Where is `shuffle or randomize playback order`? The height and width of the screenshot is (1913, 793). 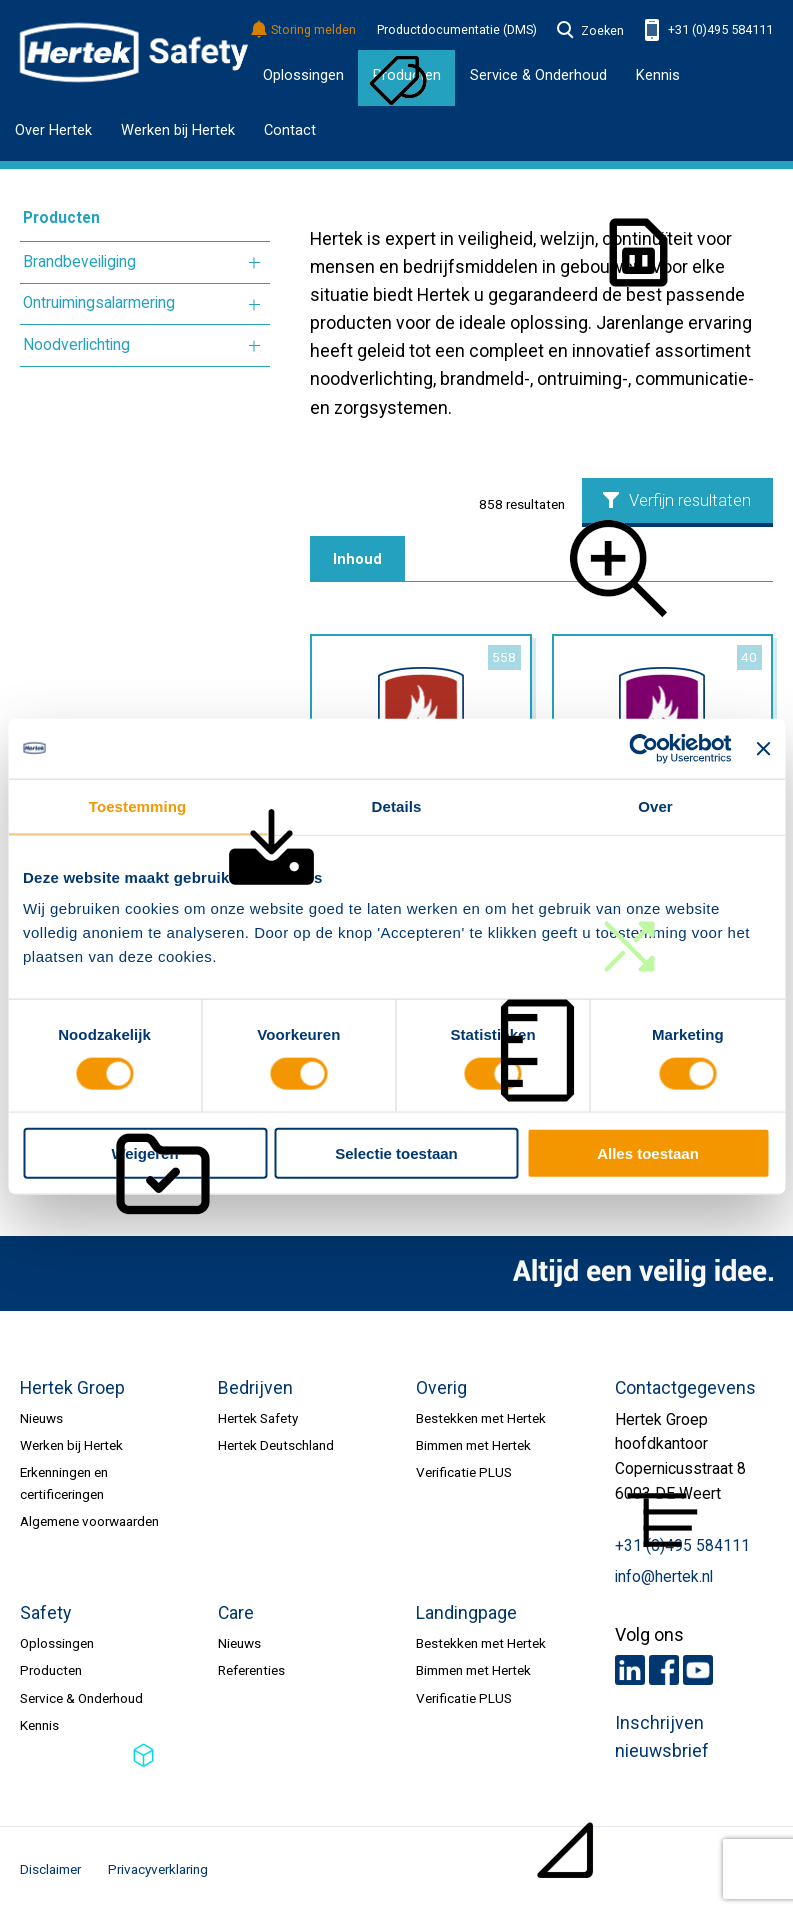
shuffle or randomize playback order is located at coordinates (629, 946).